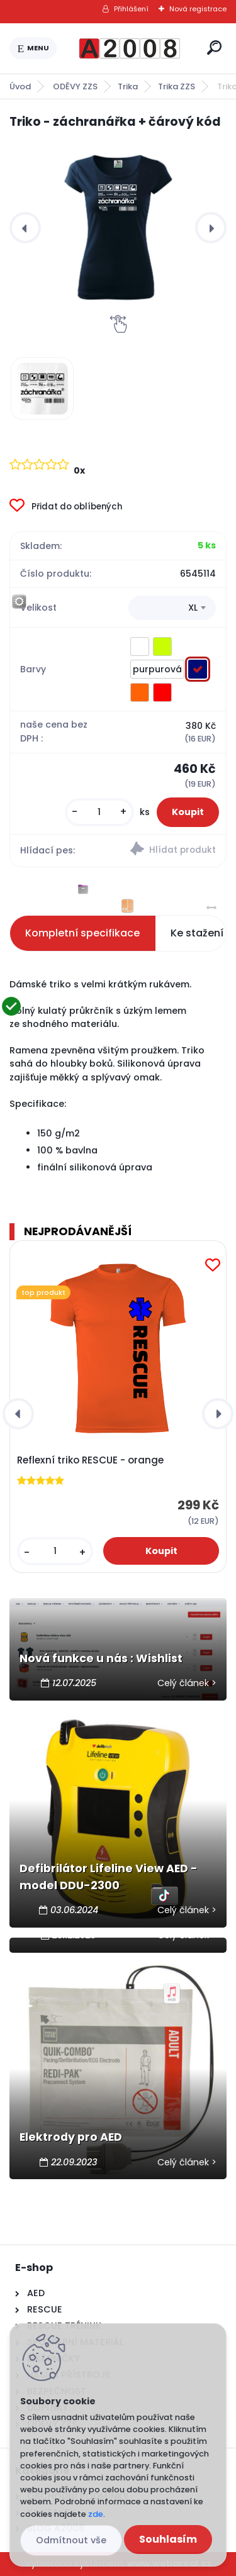 Image resolution: width=236 pixels, height=2576 pixels. What do you see at coordinates (164, 1895) in the screenshot?
I see `open folder containing TikTok downloads` at bounding box center [164, 1895].